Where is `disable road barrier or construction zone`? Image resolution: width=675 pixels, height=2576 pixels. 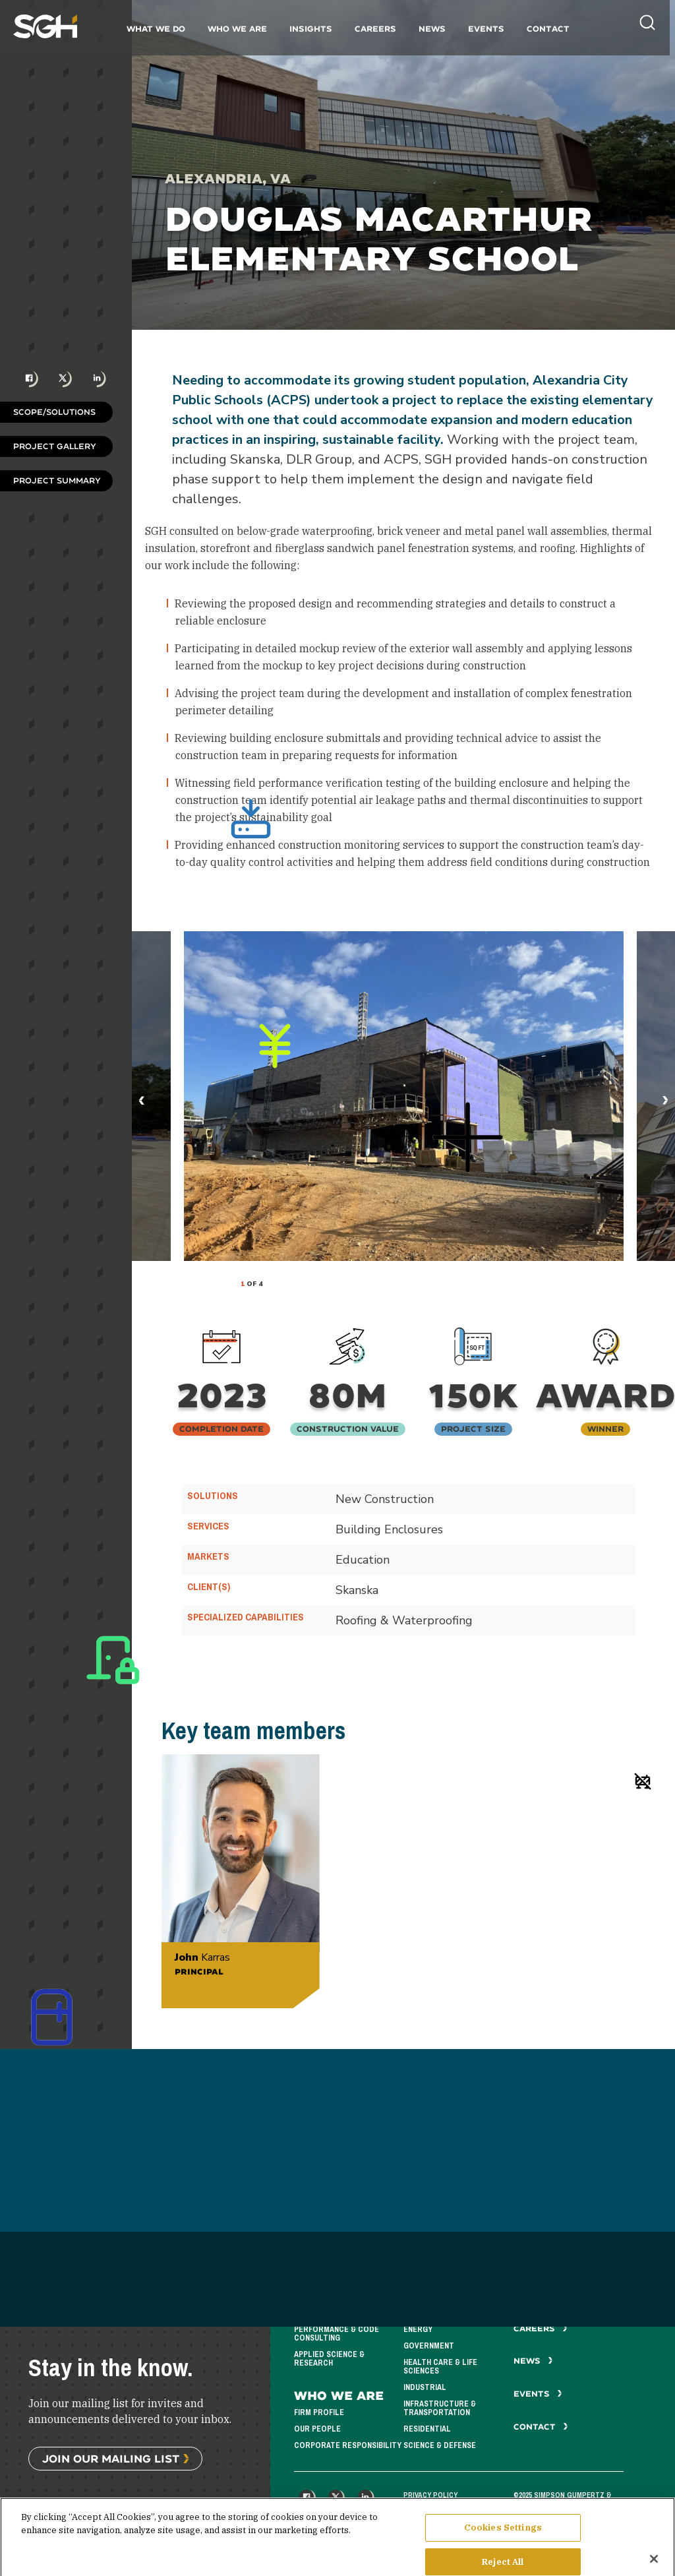 disable road barrier or construction zone is located at coordinates (643, 1781).